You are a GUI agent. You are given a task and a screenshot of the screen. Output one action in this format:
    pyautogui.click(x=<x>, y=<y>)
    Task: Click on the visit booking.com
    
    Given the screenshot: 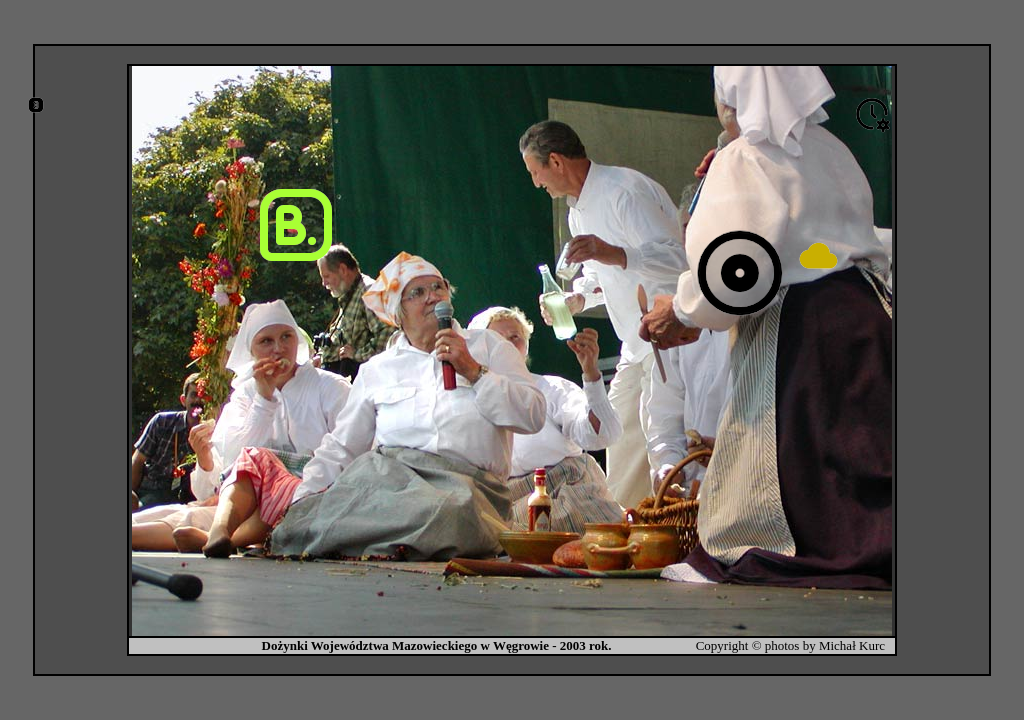 What is the action you would take?
    pyautogui.click(x=296, y=225)
    